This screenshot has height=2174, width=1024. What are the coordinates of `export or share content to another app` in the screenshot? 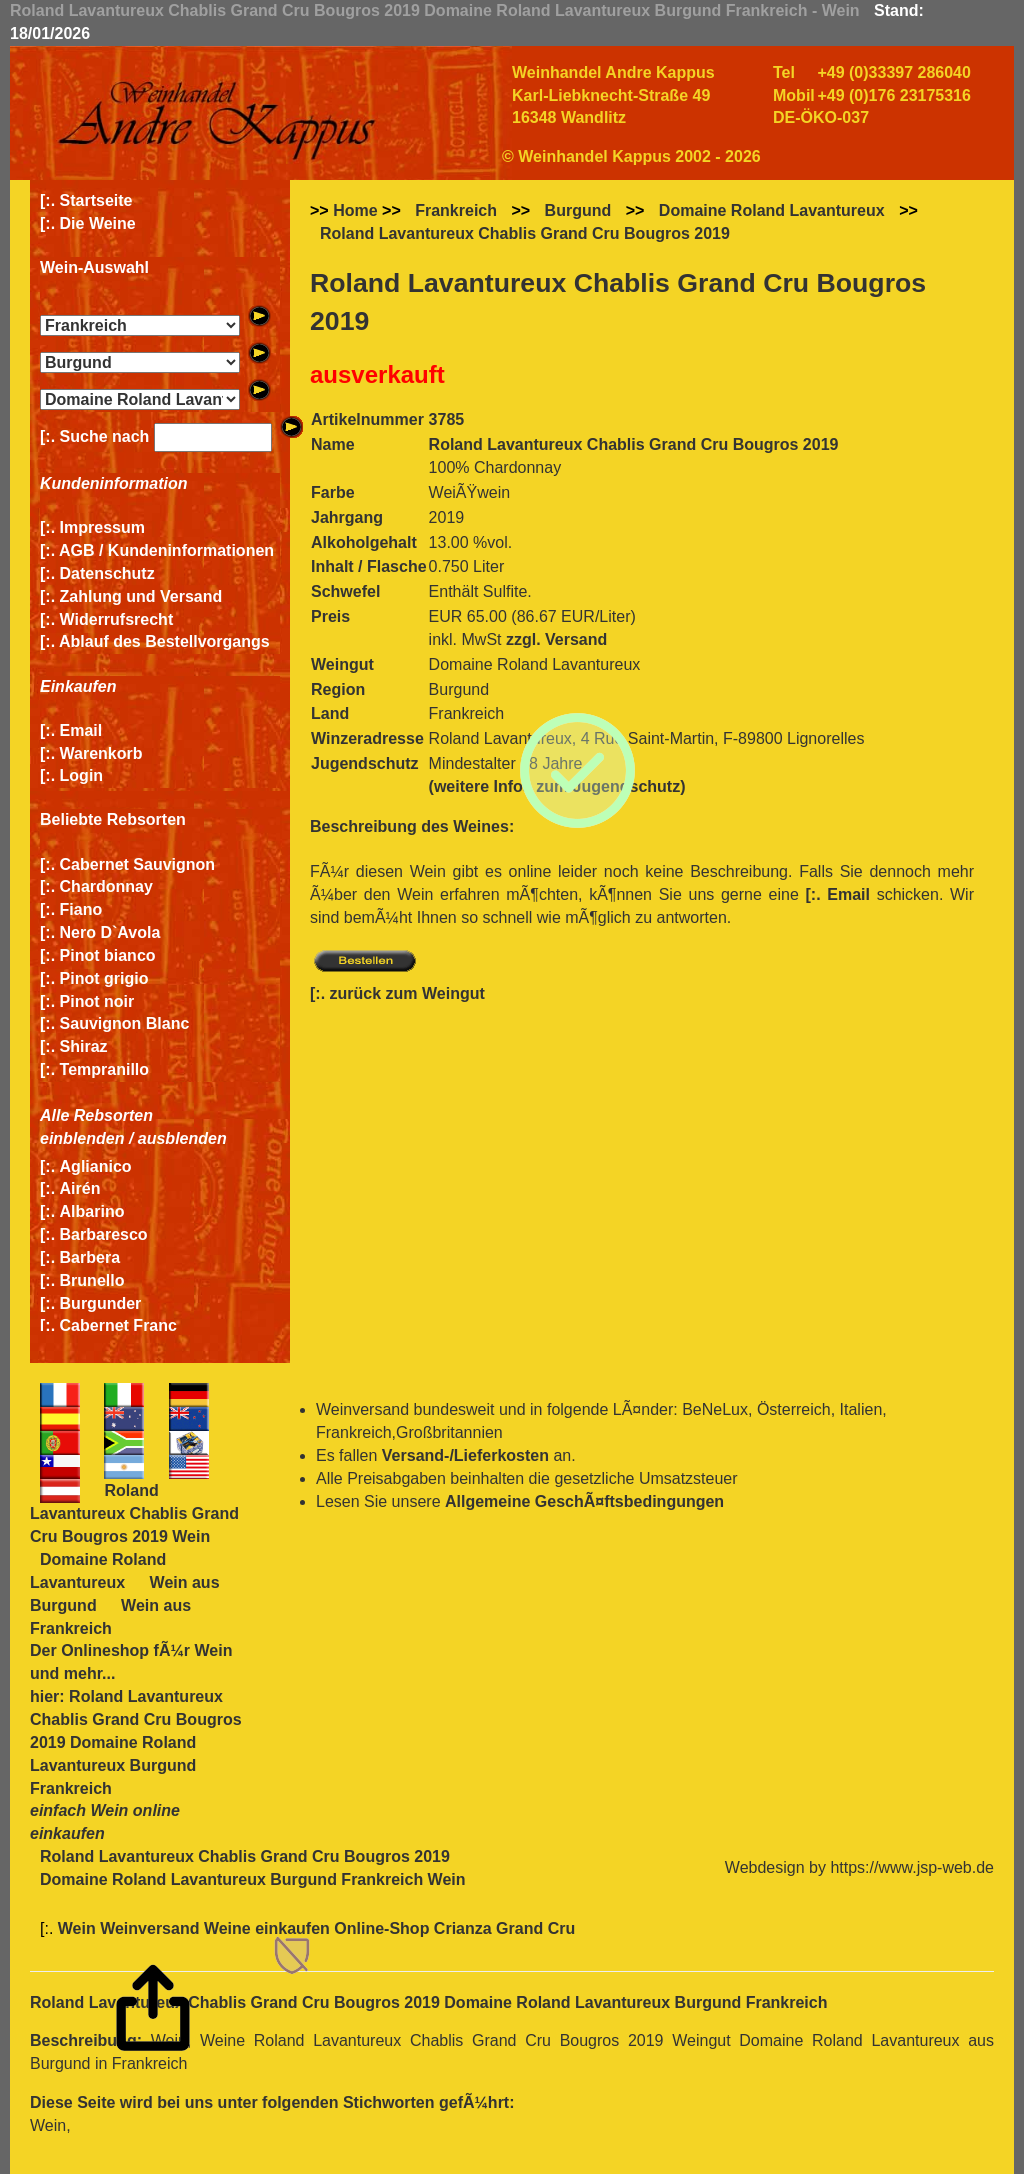 It's located at (153, 2011).